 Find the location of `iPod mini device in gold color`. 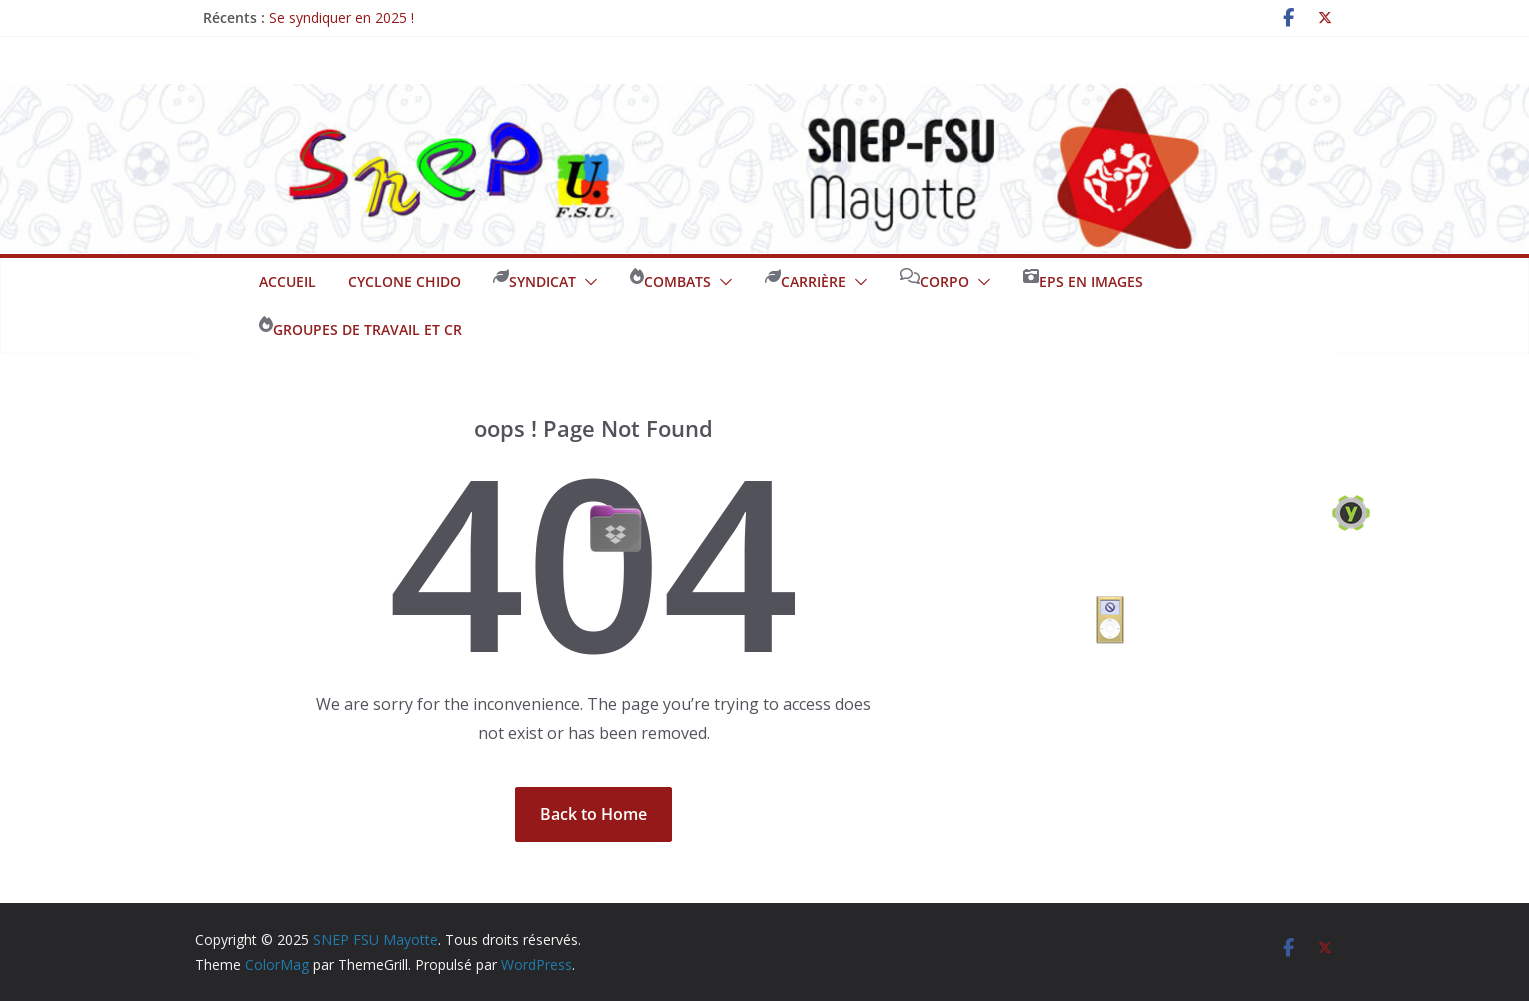

iPod mini device in gold color is located at coordinates (1110, 620).